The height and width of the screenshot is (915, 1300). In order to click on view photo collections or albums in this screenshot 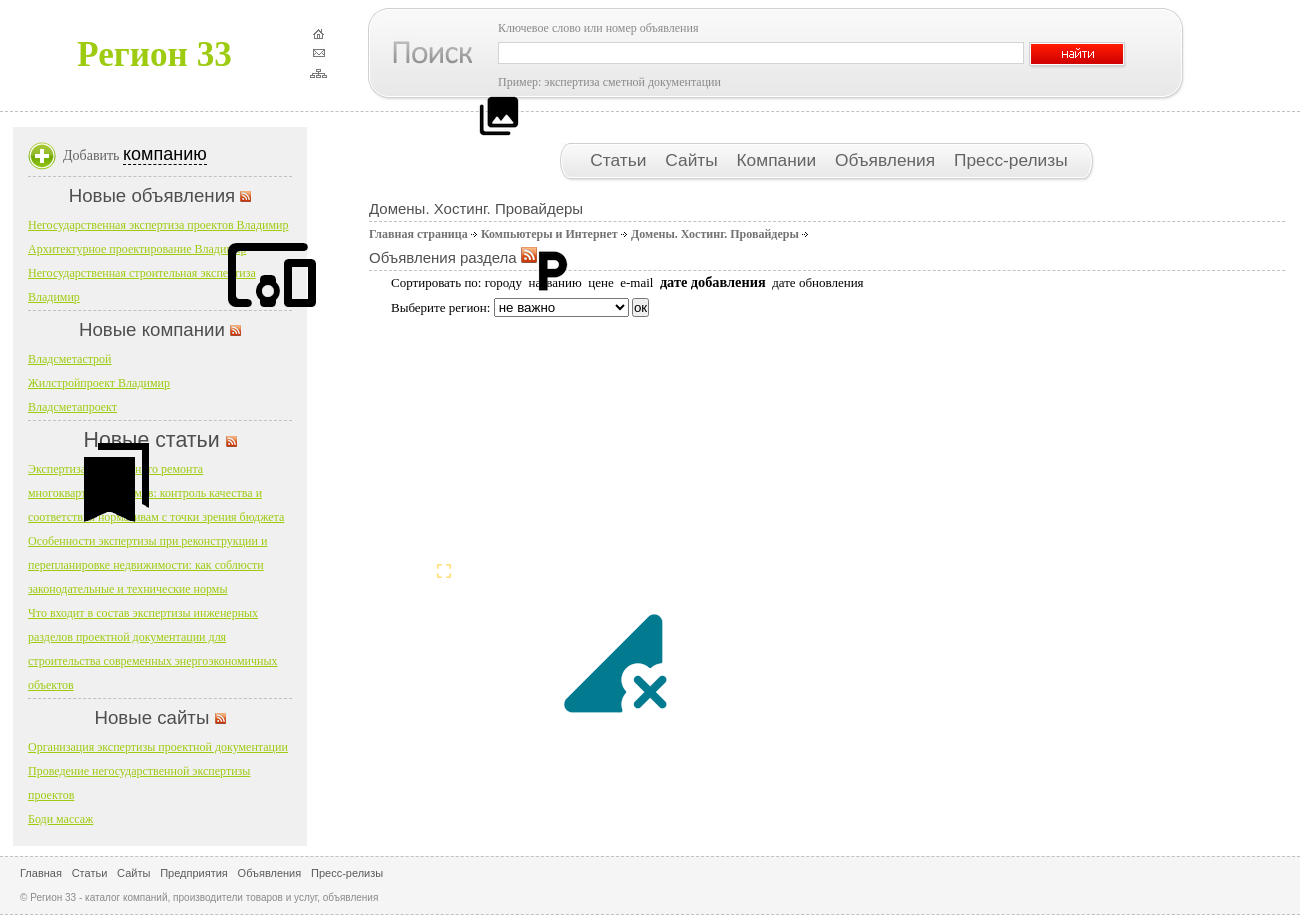, I will do `click(499, 116)`.